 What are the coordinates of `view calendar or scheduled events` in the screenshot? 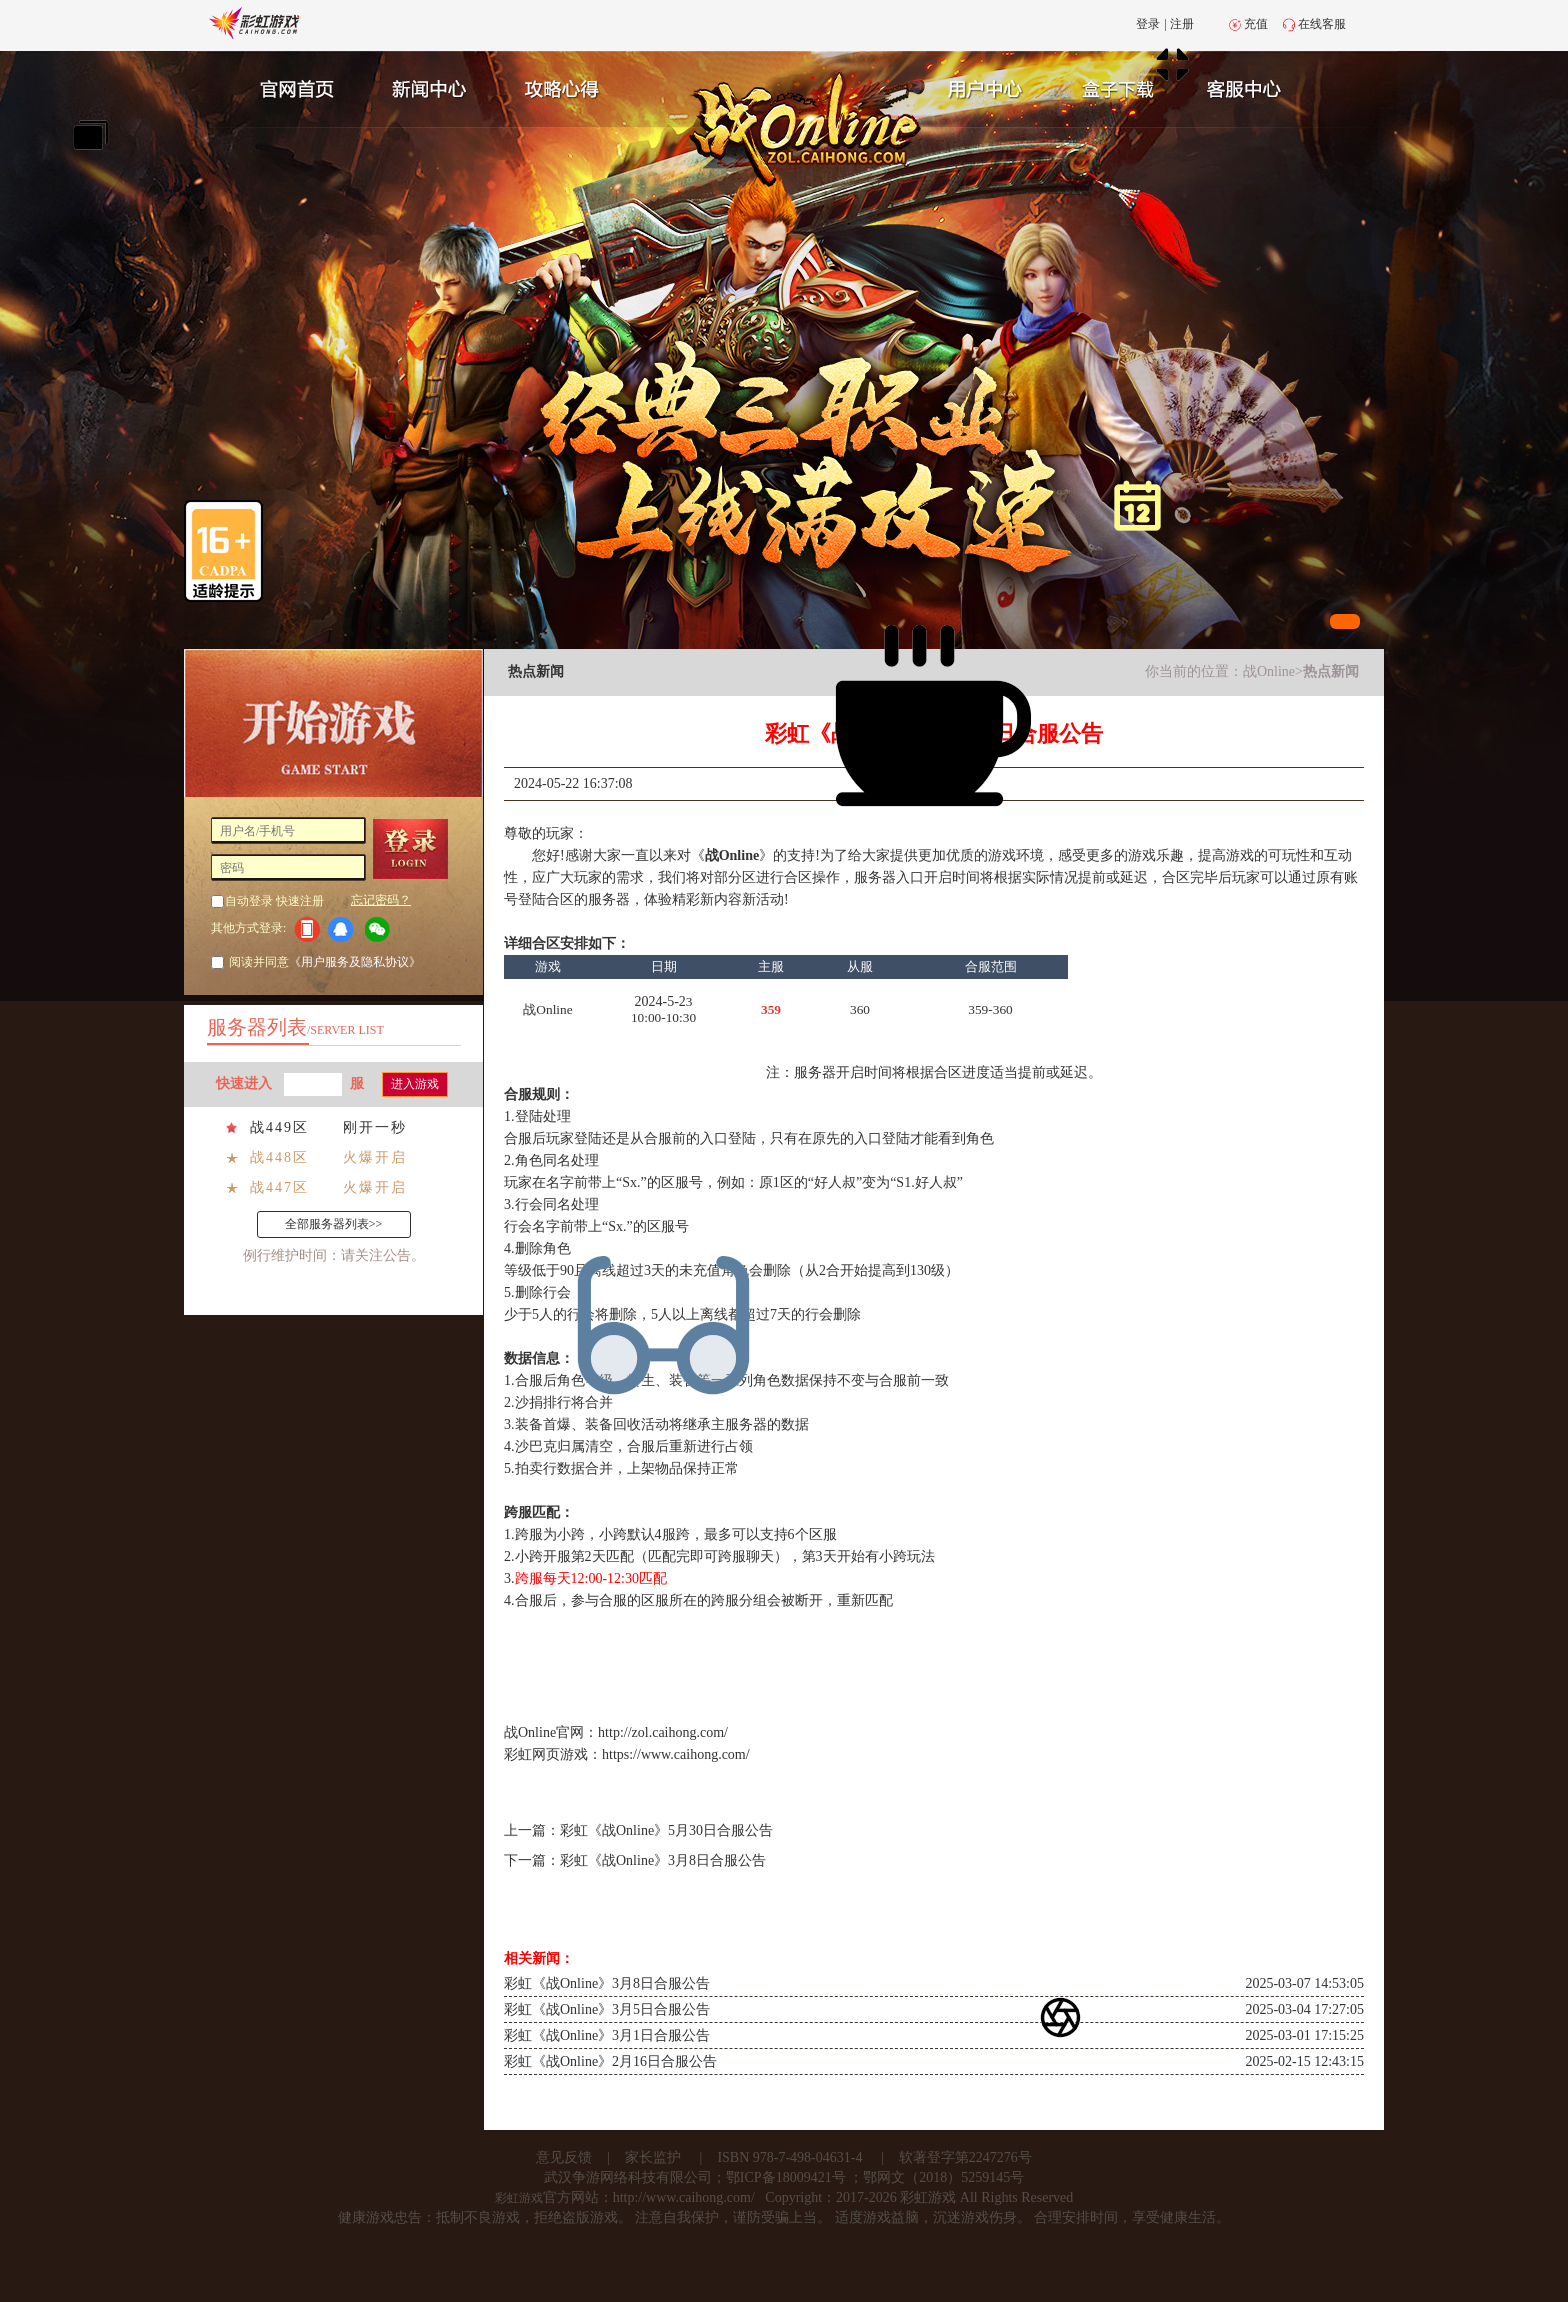 It's located at (1137, 507).